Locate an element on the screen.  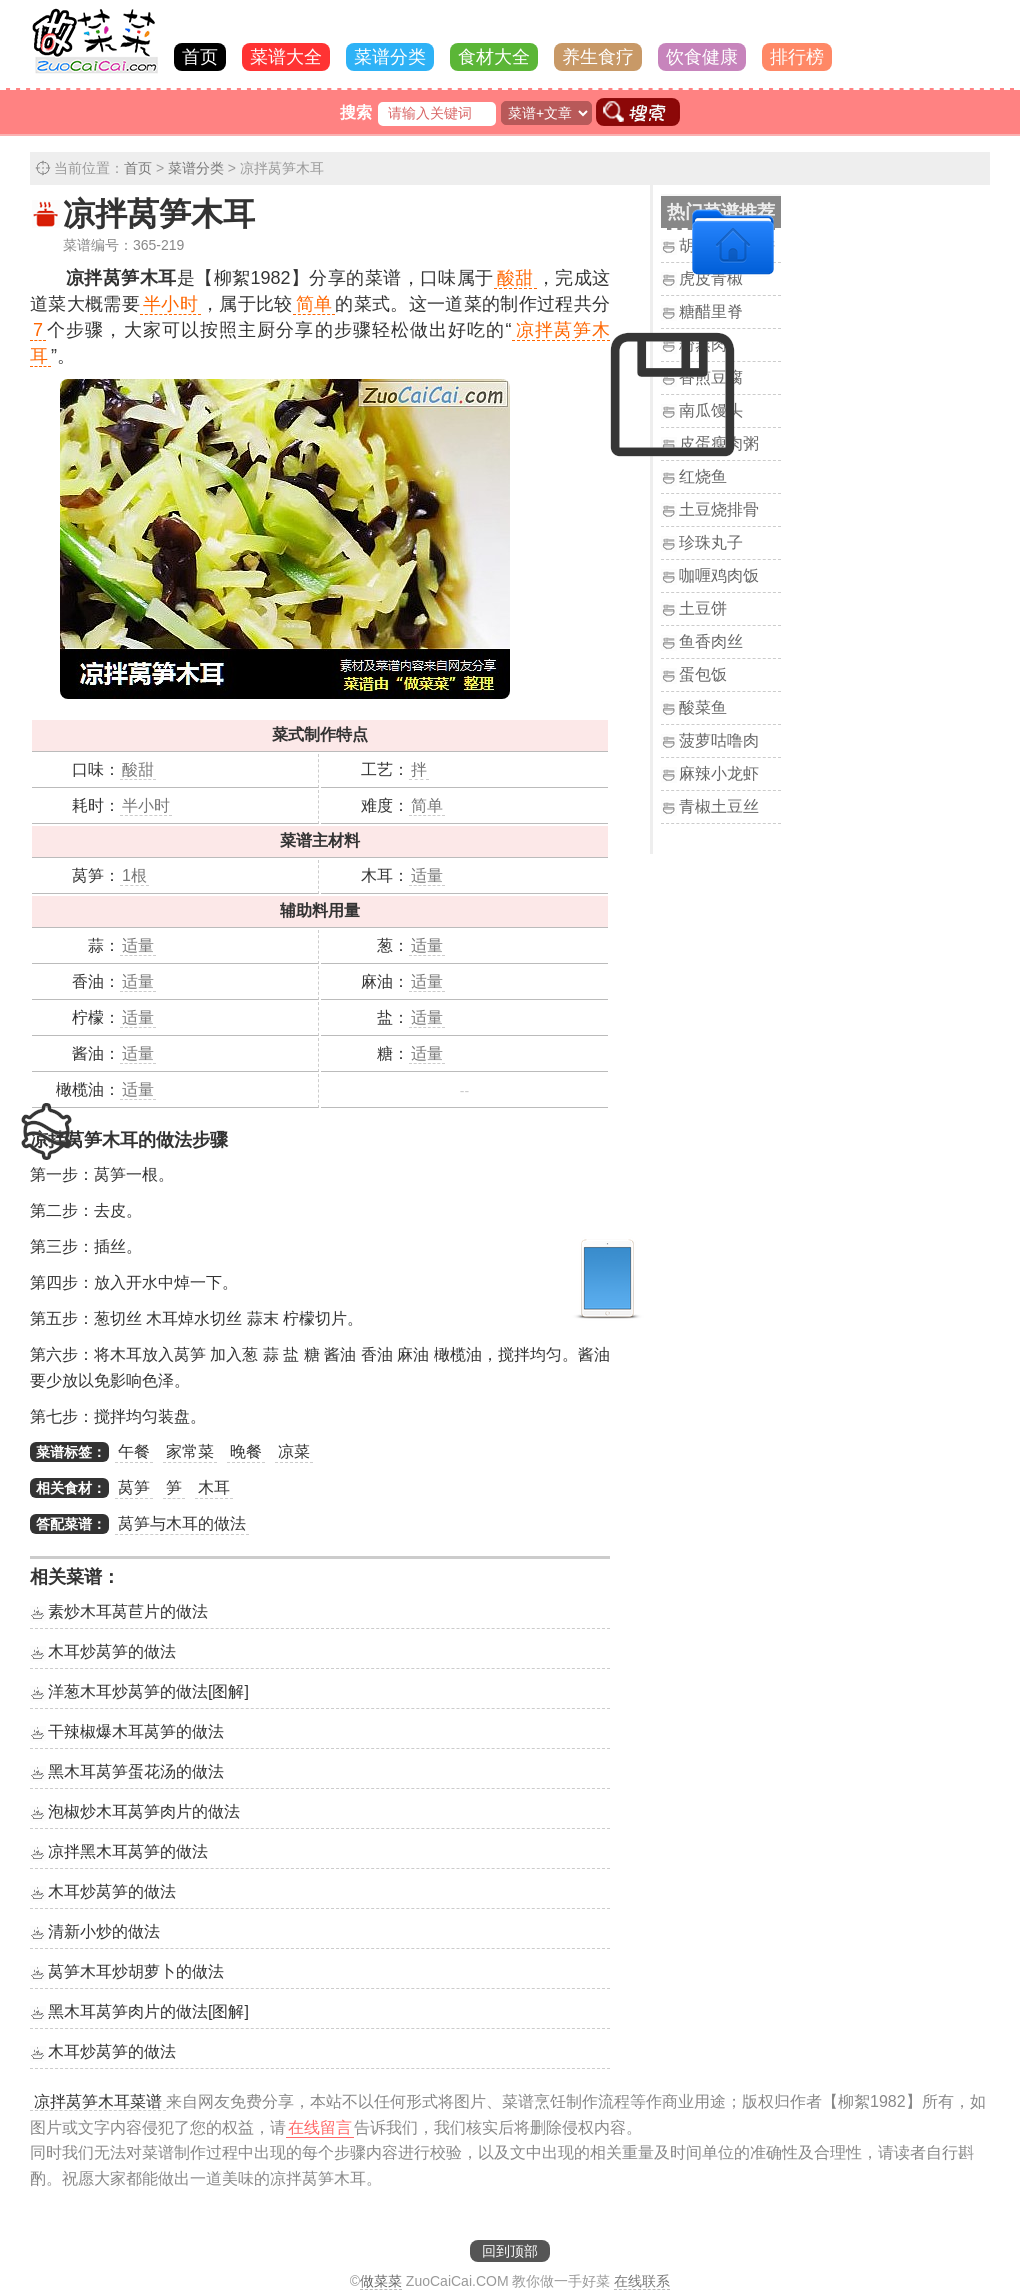
open your home folder is located at coordinates (733, 242).